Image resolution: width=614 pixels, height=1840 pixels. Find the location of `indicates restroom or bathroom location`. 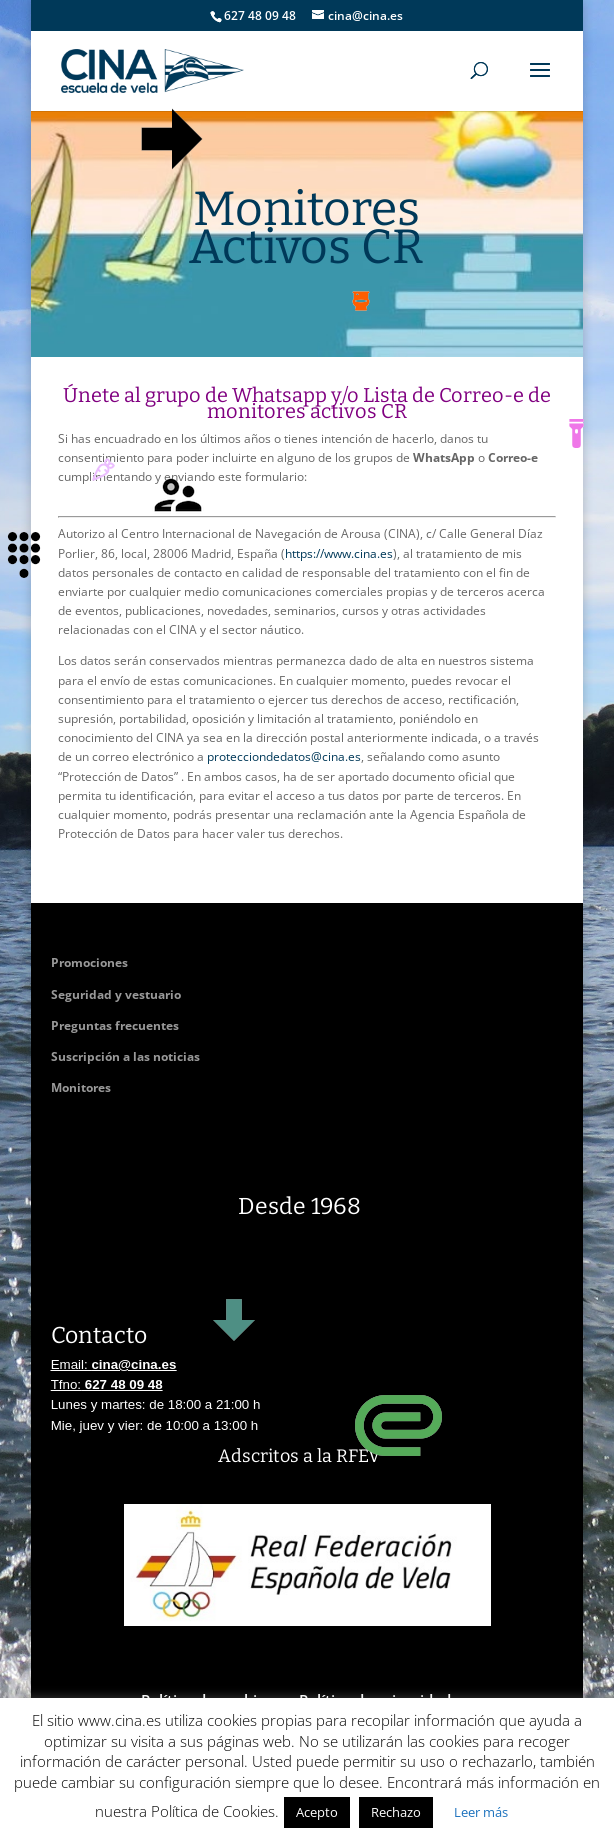

indicates restroom or bathroom location is located at coordinates (361, 301).